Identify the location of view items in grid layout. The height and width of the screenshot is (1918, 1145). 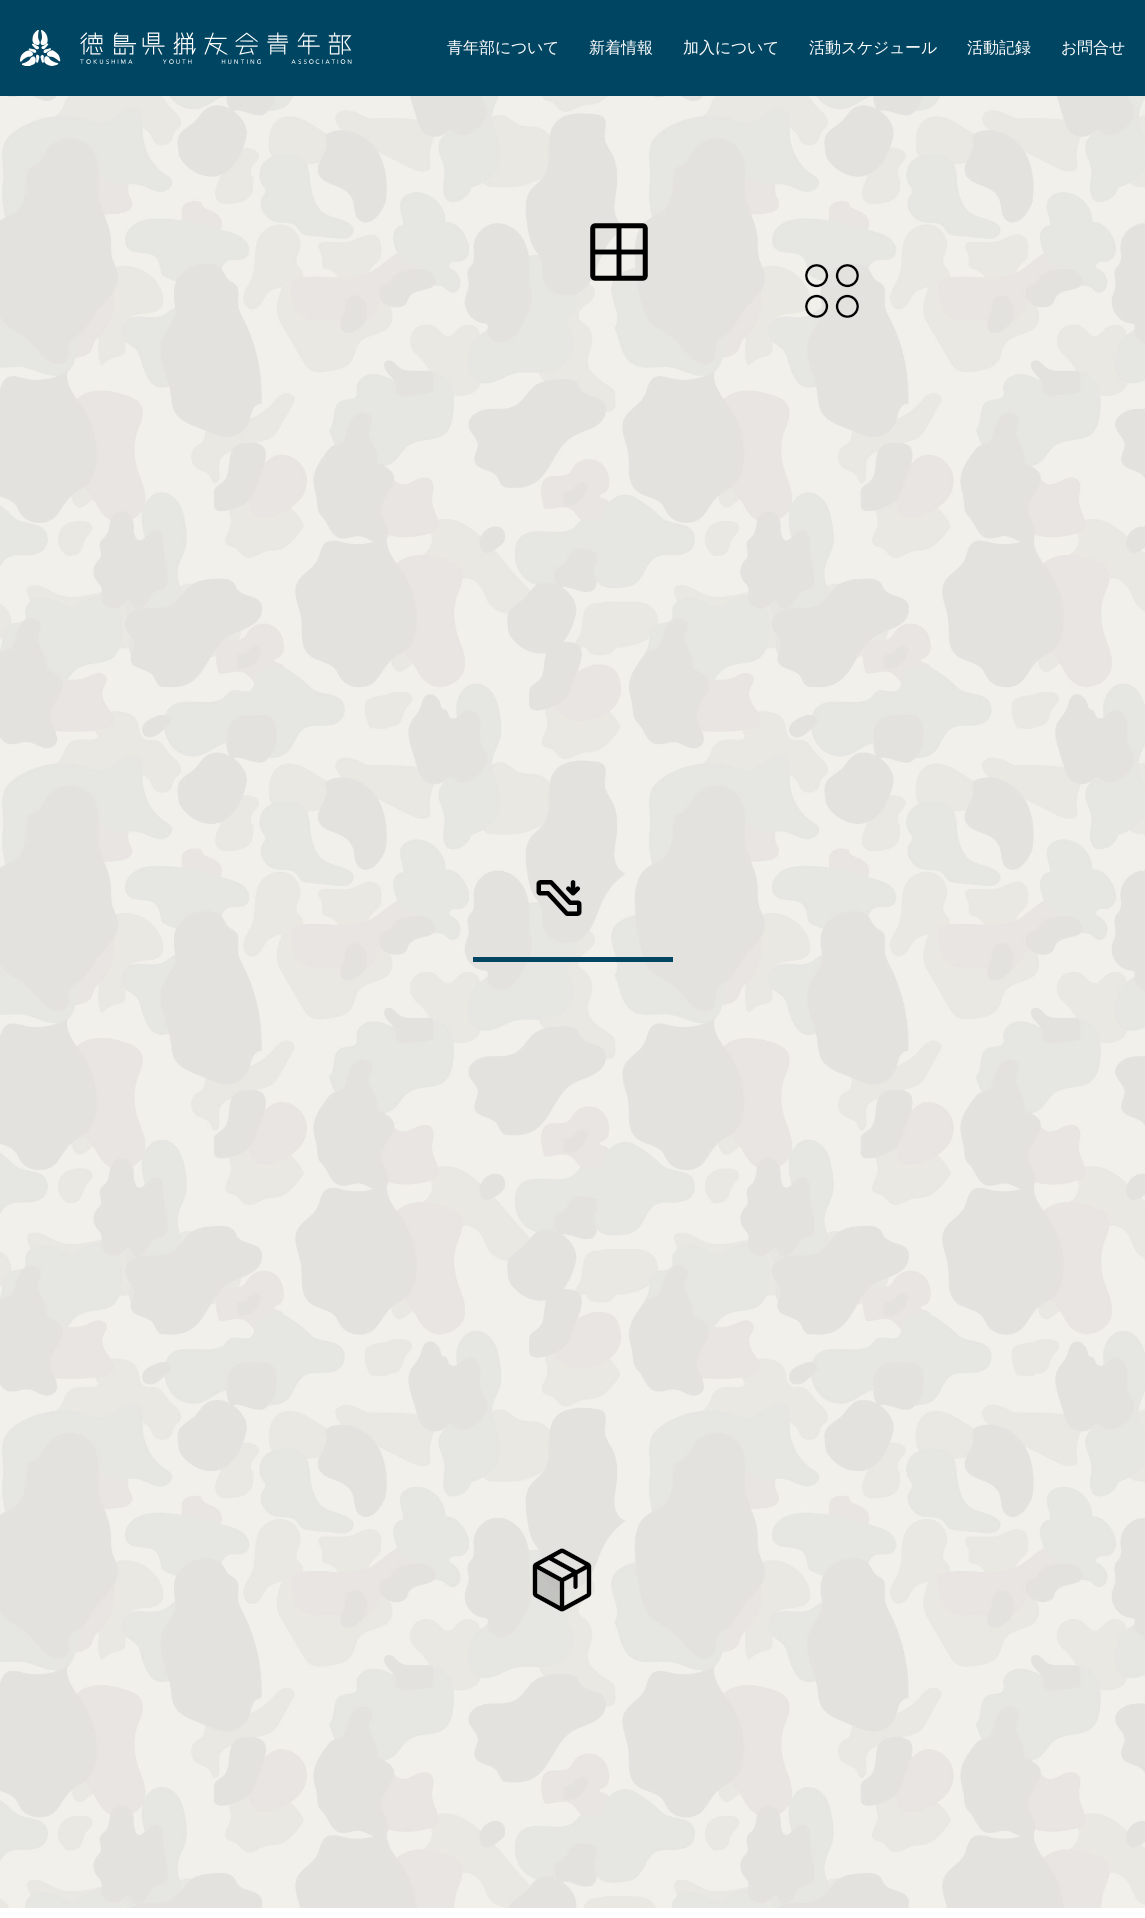
(619, 252).